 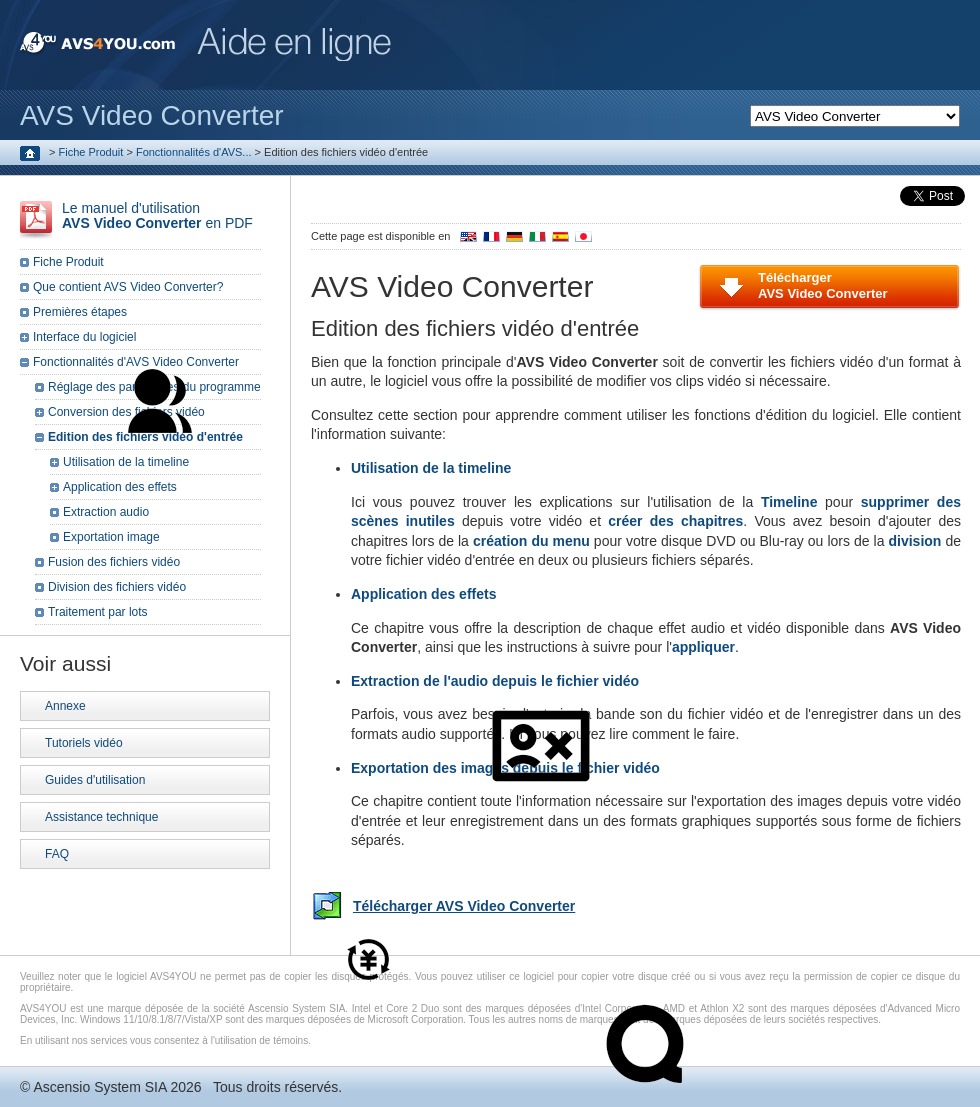 What do you see at coordinates (158, 402) in the screenshot?
I see `view group members` at bounding box center [158, 402].